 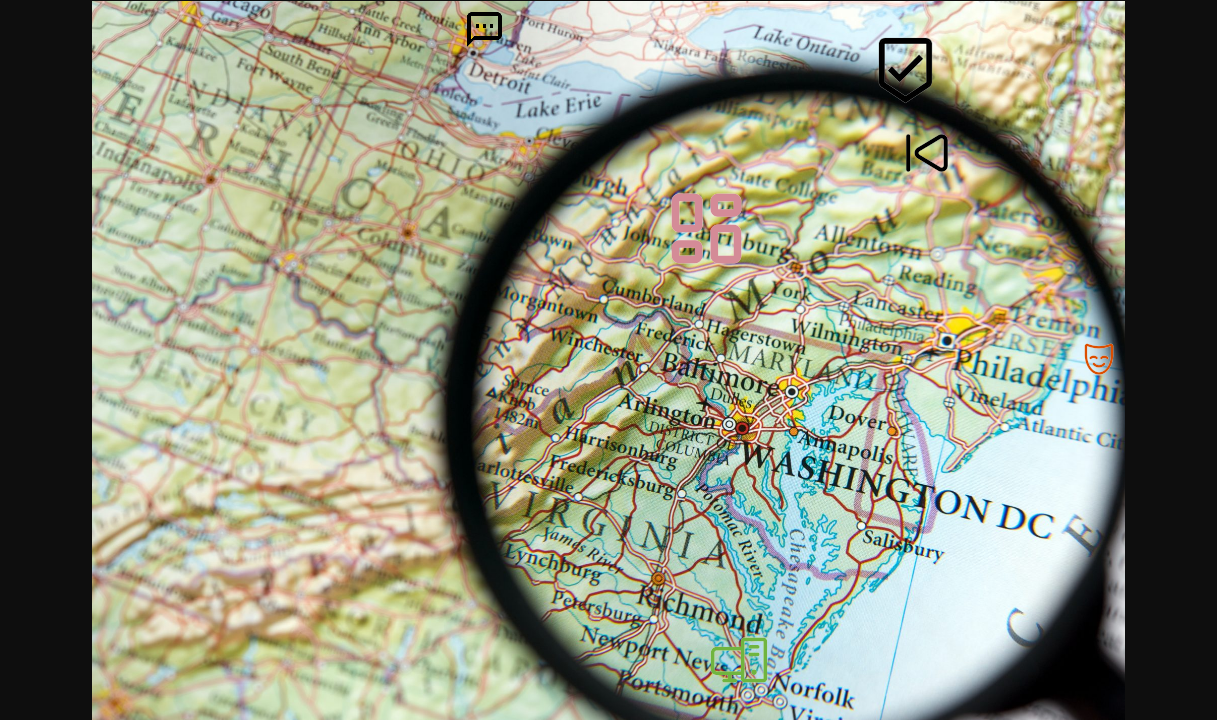 What do you see at coordinates (706, 228) in the screenshot?
I see `open dashboard view` at bounding box center [706, 228].